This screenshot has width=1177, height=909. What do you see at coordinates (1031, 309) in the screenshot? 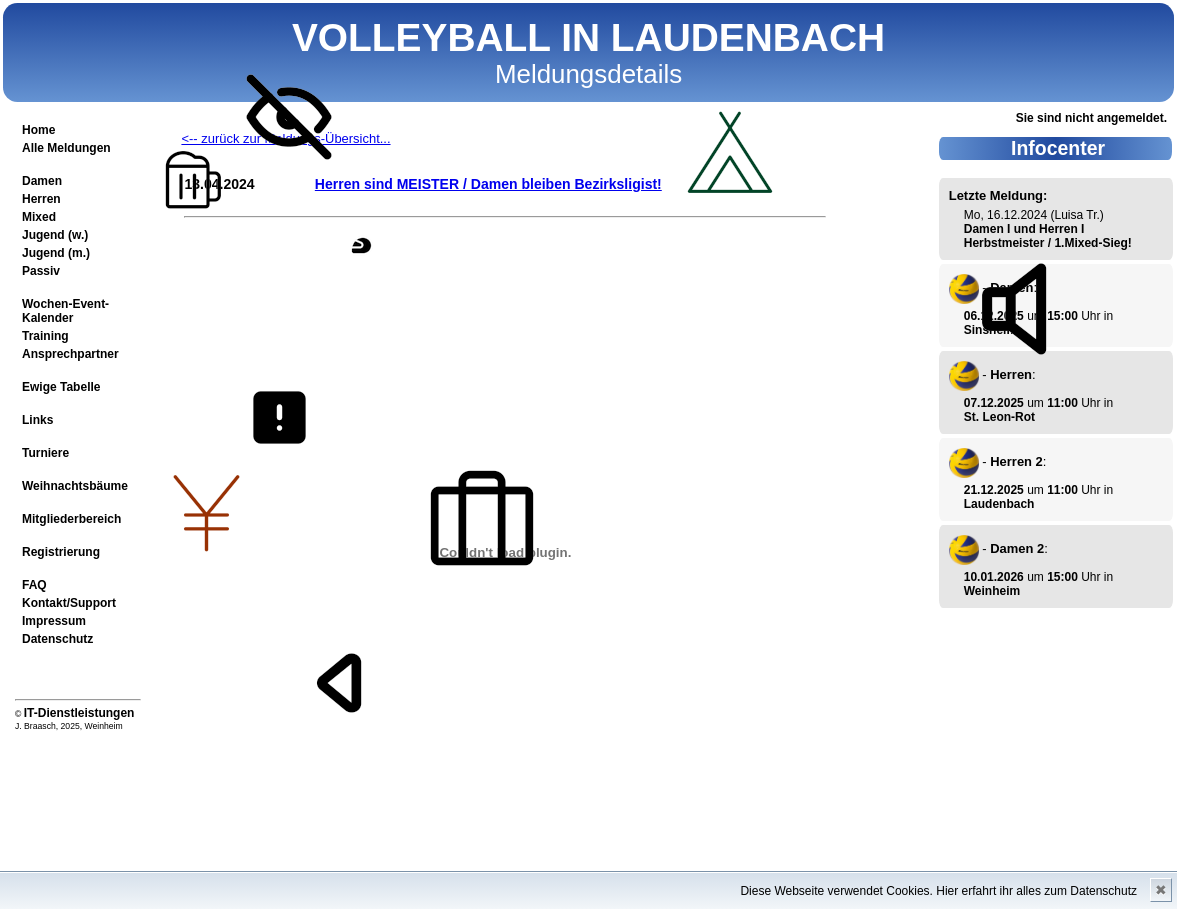
I see `speaker with no audio output` at bounding box center [1031, 309].